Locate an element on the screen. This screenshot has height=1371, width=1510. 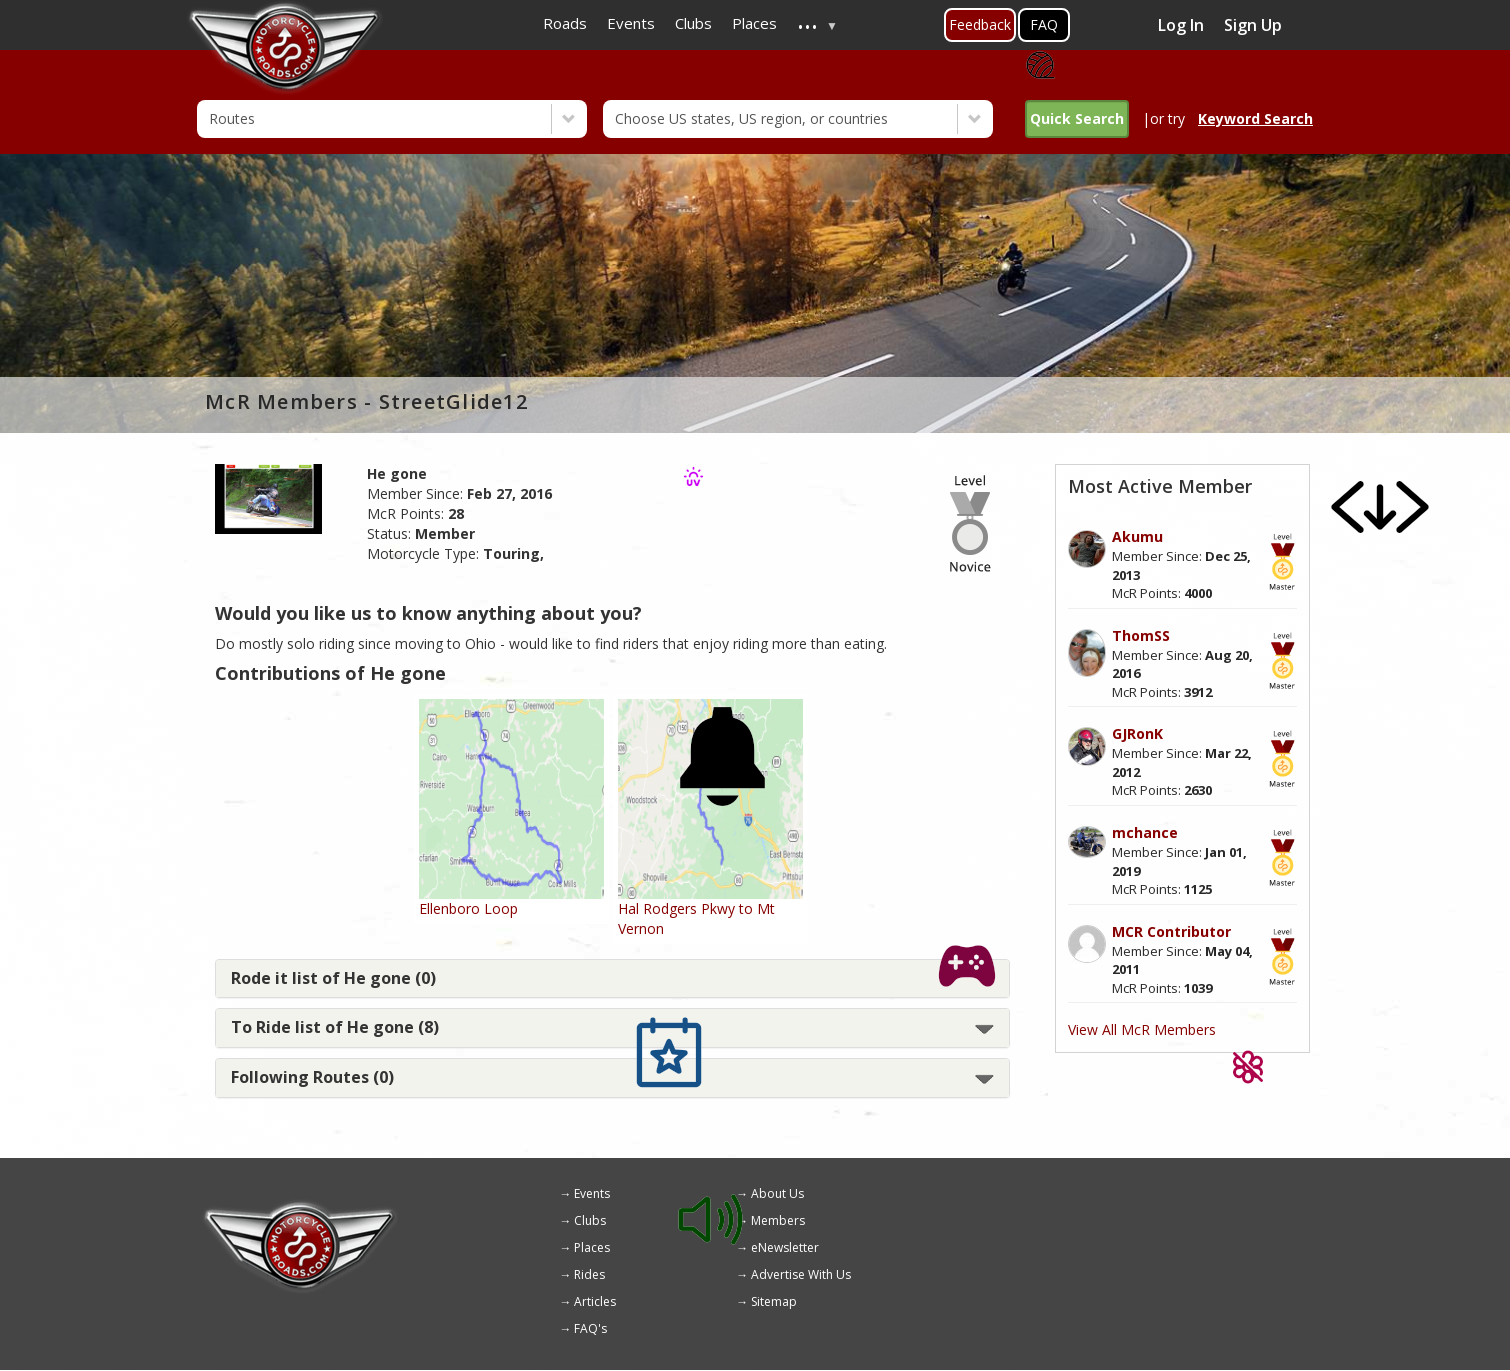
access gaming features or settings is located at coordinates (967, 966).